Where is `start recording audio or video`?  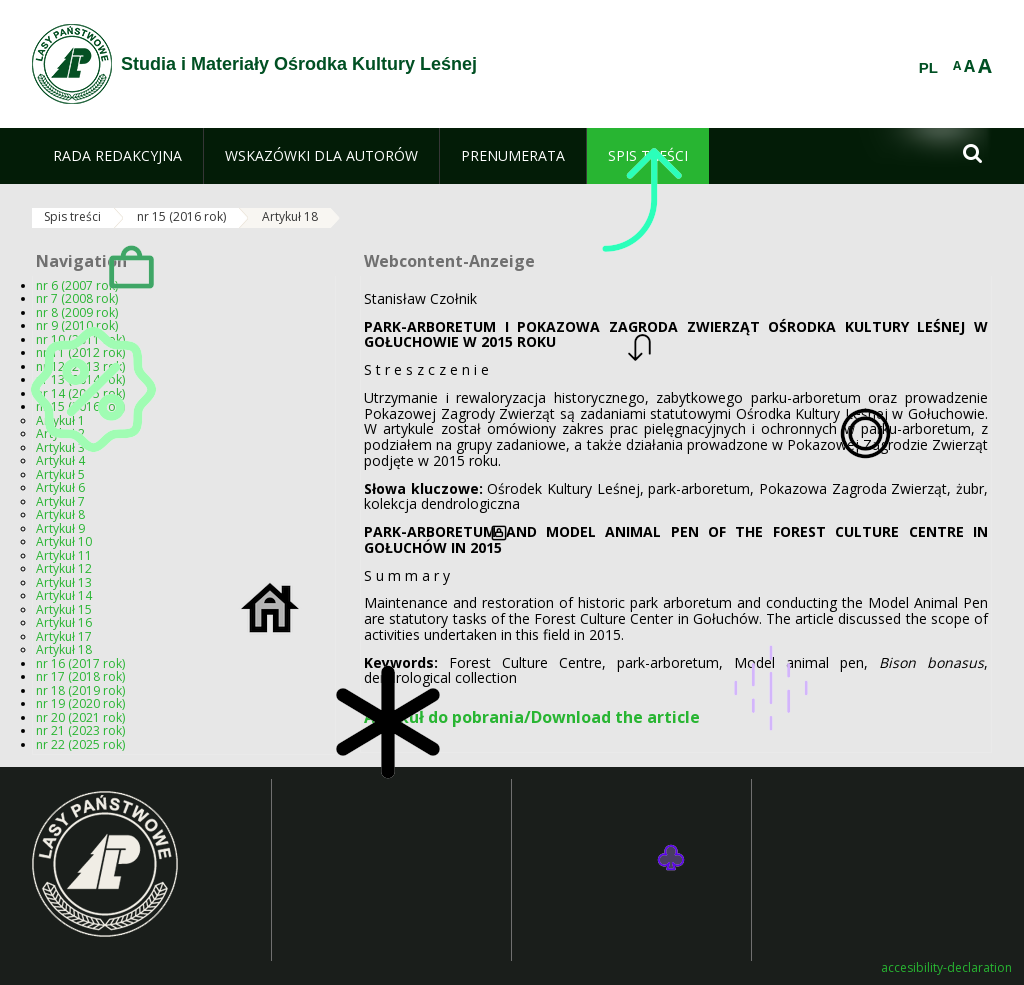
start recording audio or video is located at coordinates (865, 433).